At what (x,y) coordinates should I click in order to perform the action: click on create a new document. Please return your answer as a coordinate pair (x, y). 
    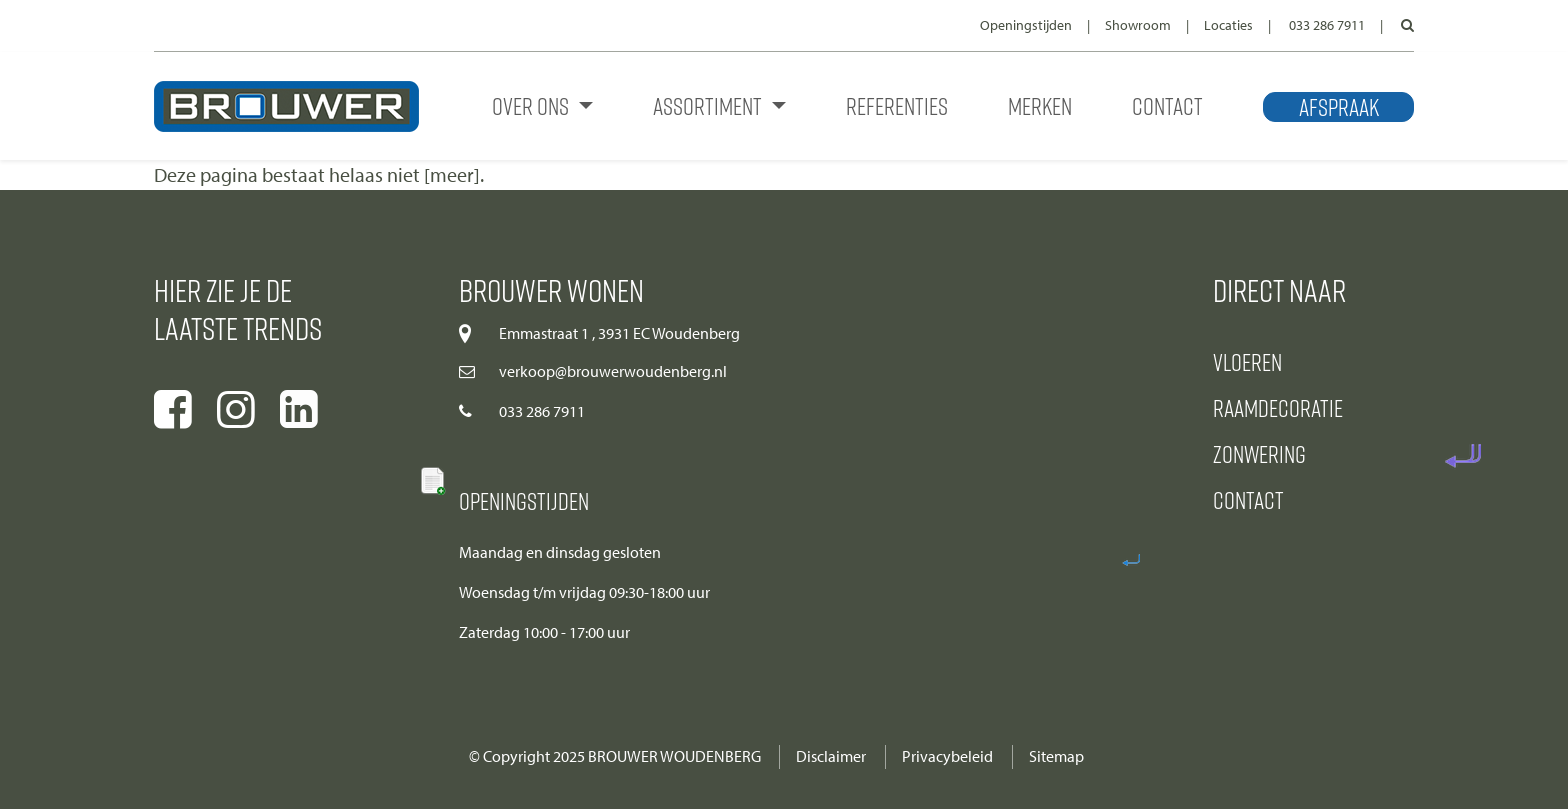
    Looking at the image, I should click on (432, 480).